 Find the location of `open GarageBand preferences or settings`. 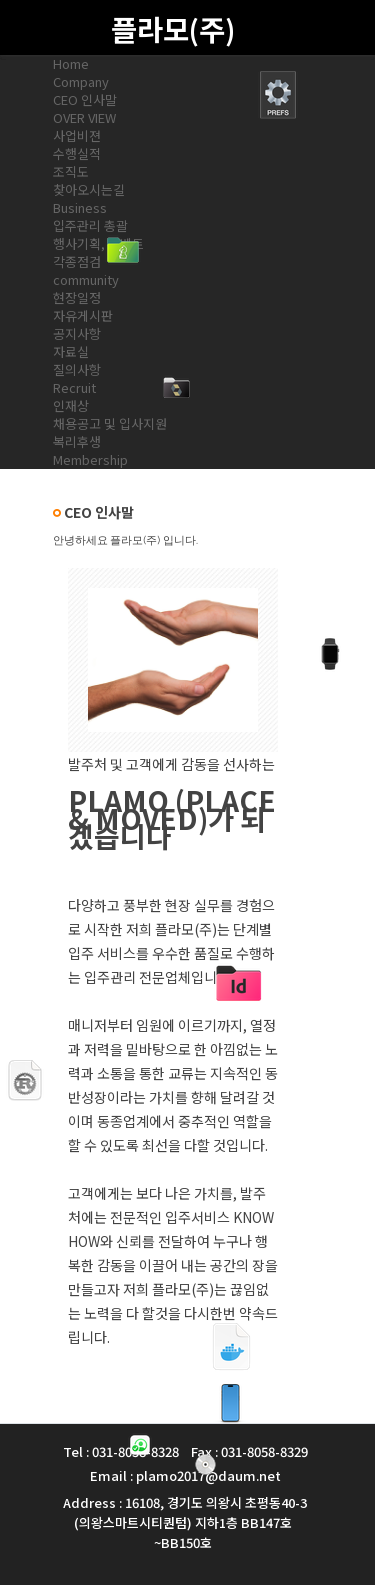

open GarageBand preferences or settings is located at coordinates (278, 96).